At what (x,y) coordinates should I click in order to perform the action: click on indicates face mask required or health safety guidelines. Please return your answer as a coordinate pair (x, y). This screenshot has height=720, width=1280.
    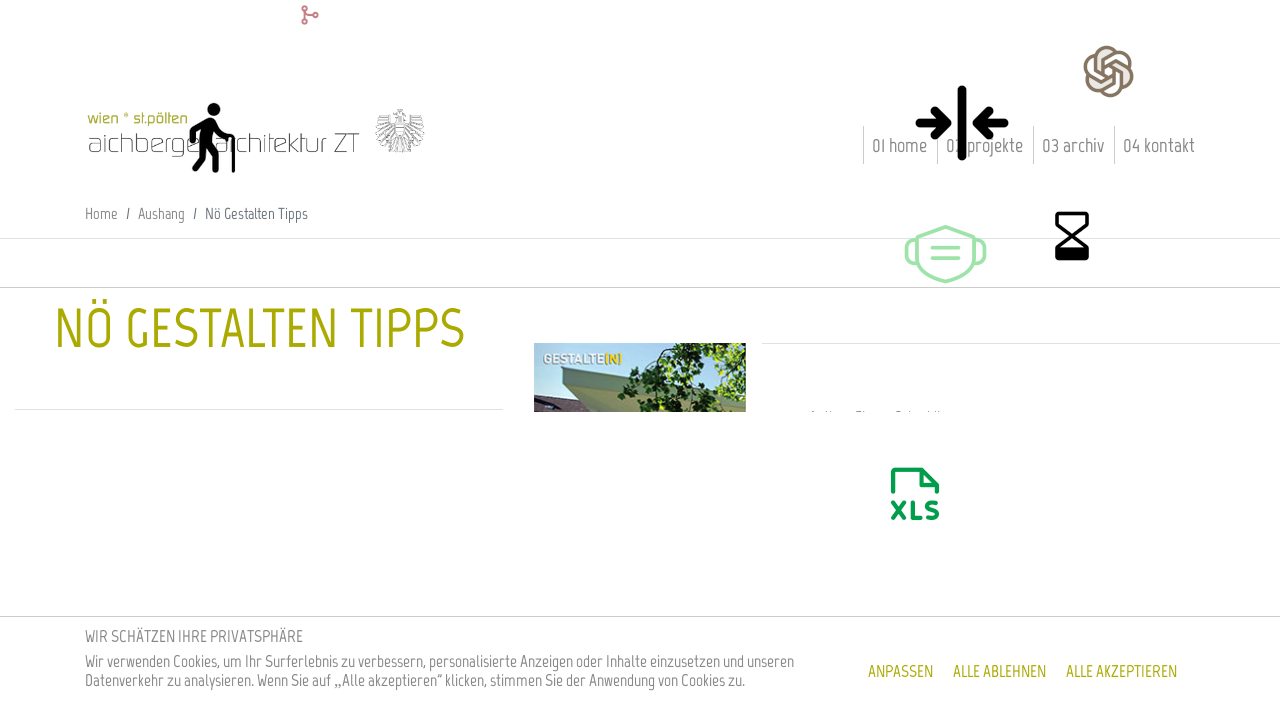
    Looking at the image, I should click on (945, 255).